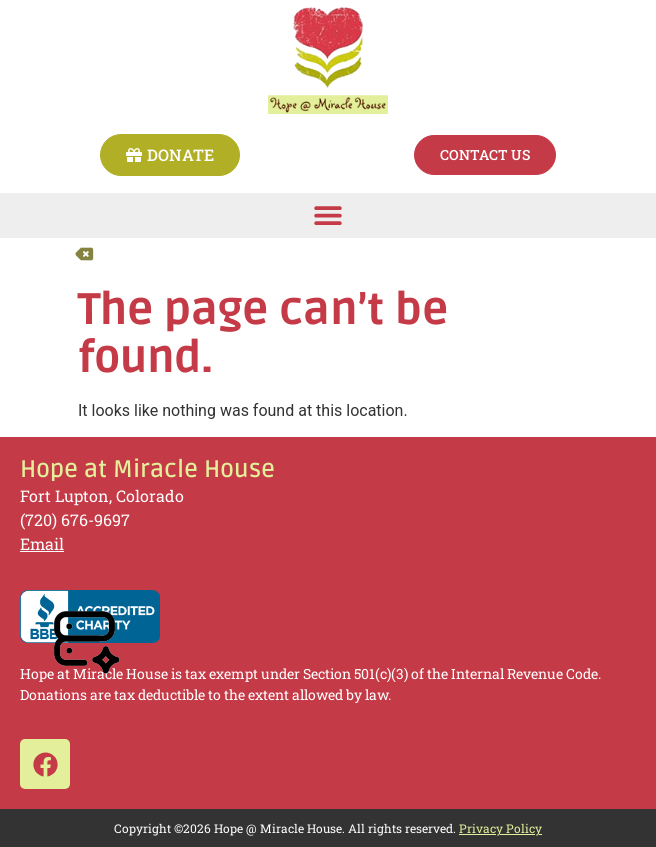 The image size is (656, 847). I want to click on access AI-powered server features, so click(84, 638).